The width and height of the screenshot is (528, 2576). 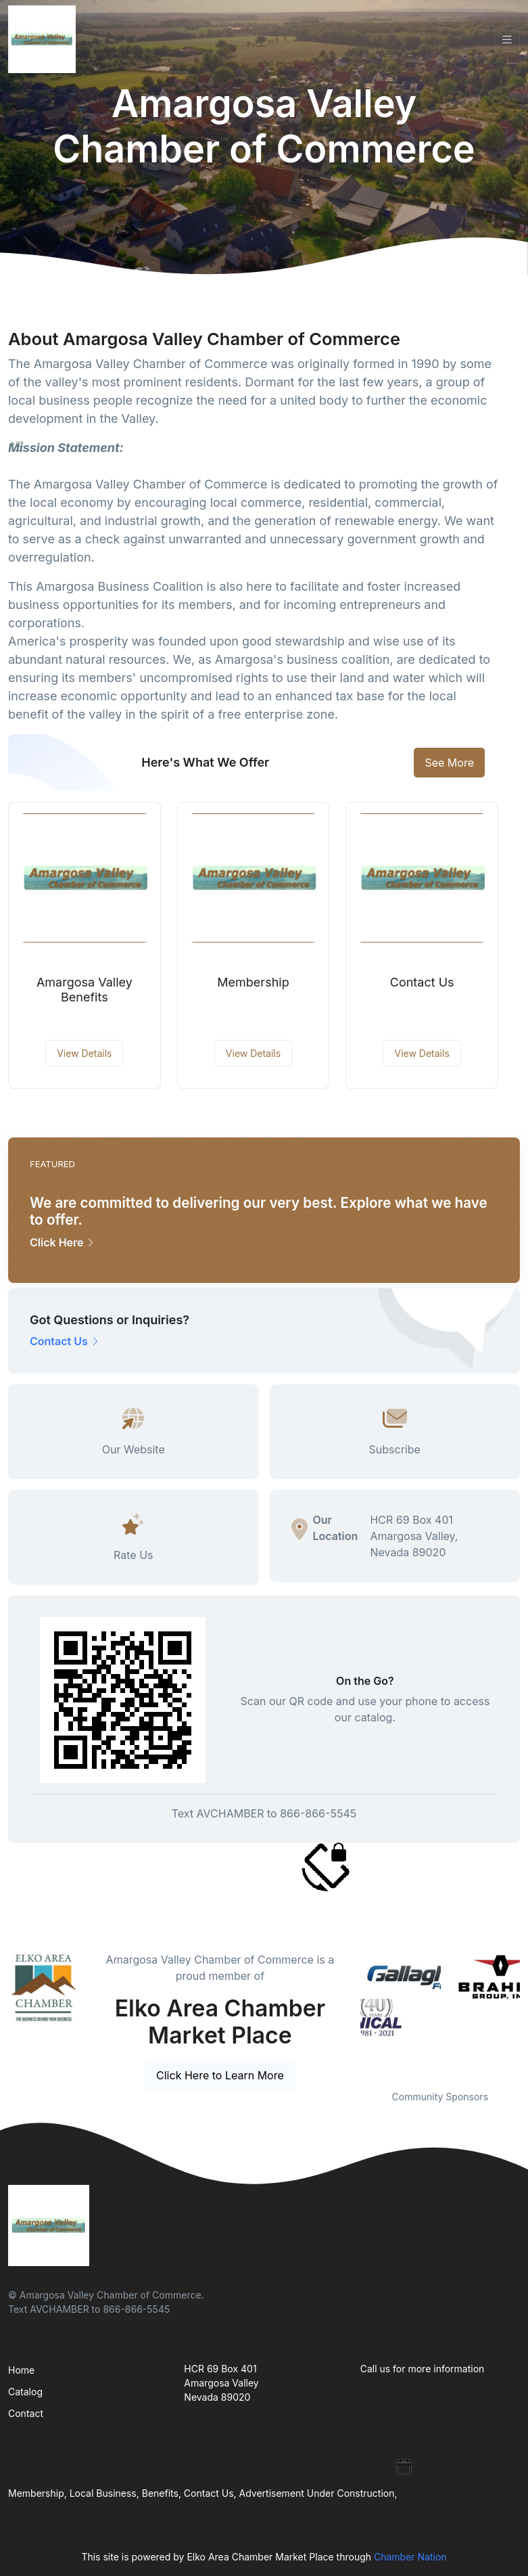 What do you see at coordinates (327, 1866) in the screenshot?
I see `screen rotation is locked` at bounding box center [327, 1866].